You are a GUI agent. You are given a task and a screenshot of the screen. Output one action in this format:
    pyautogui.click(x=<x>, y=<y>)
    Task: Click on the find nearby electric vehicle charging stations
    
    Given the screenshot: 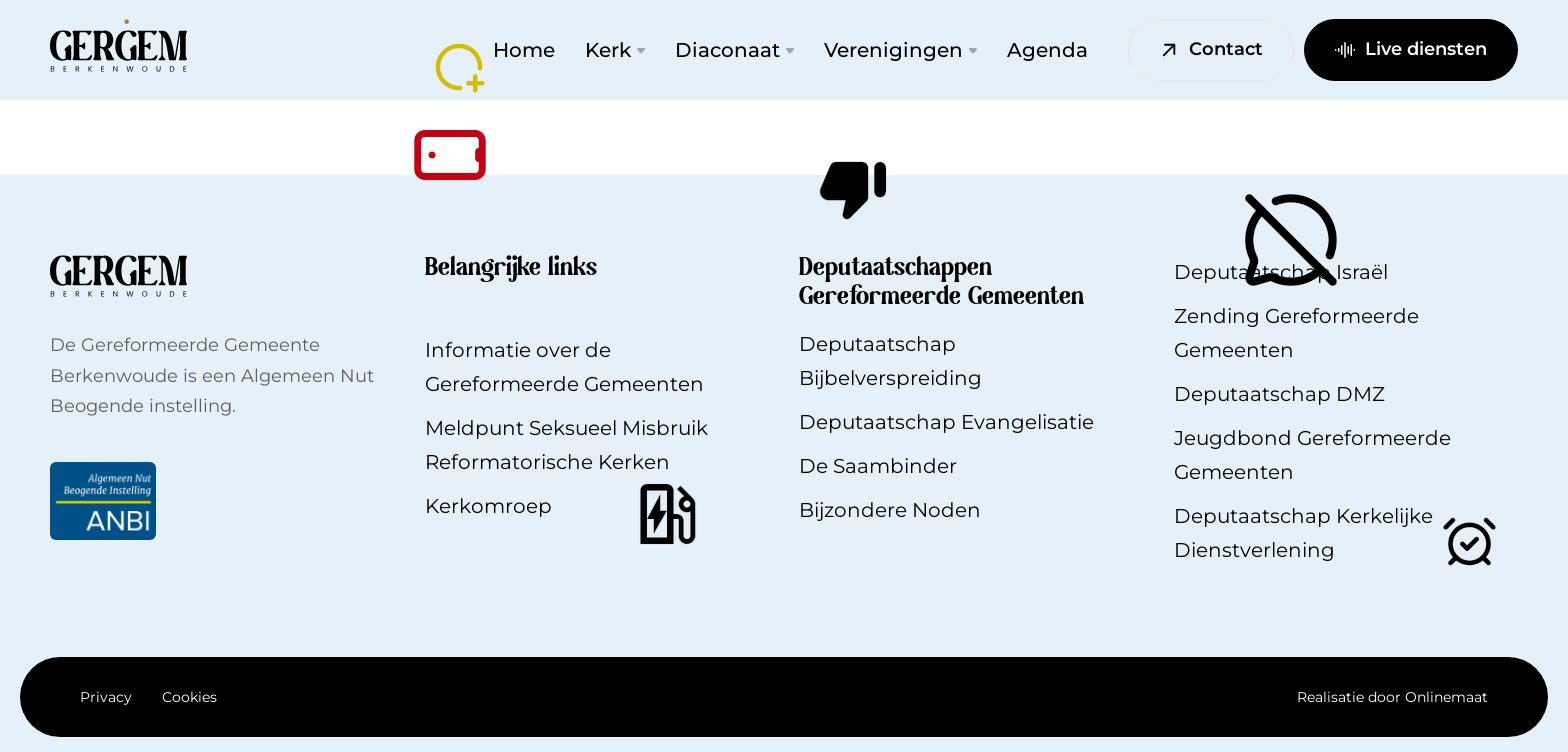 What is the action you would take?
    pyautogui.click(x=667, y=514)
    